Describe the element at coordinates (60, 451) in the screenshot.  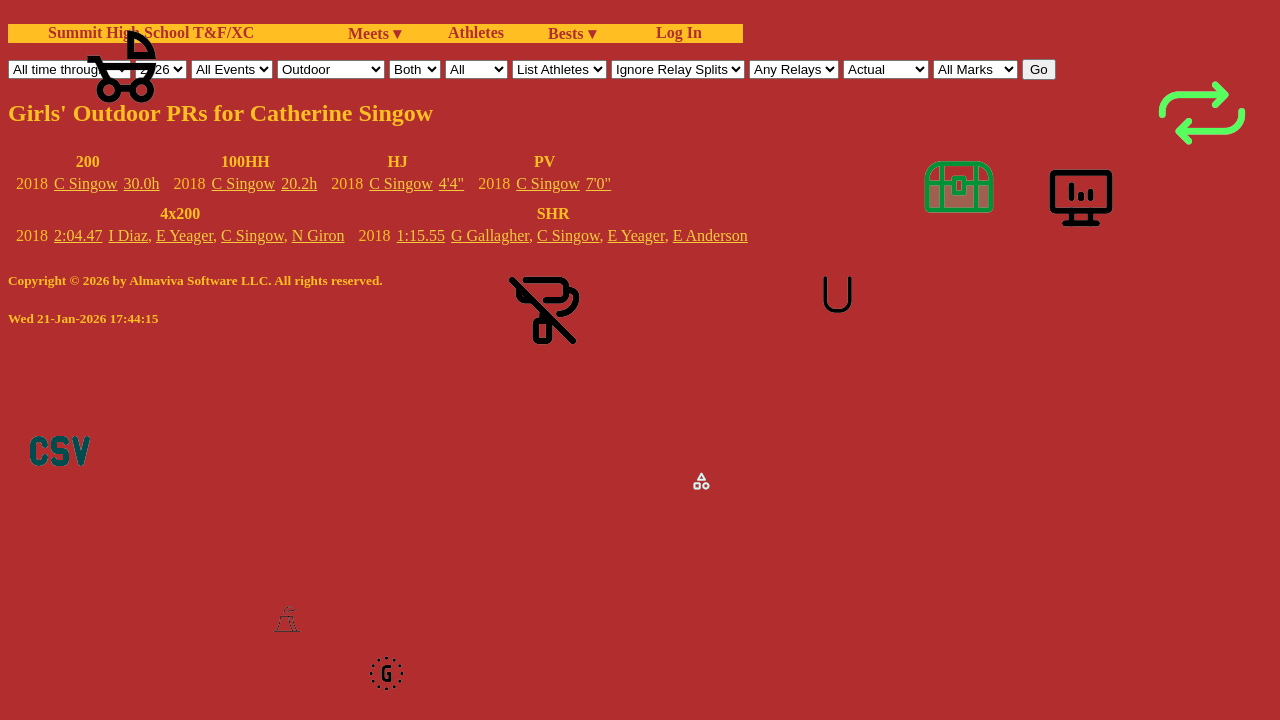
I see `export data as a CSV file` at that location.